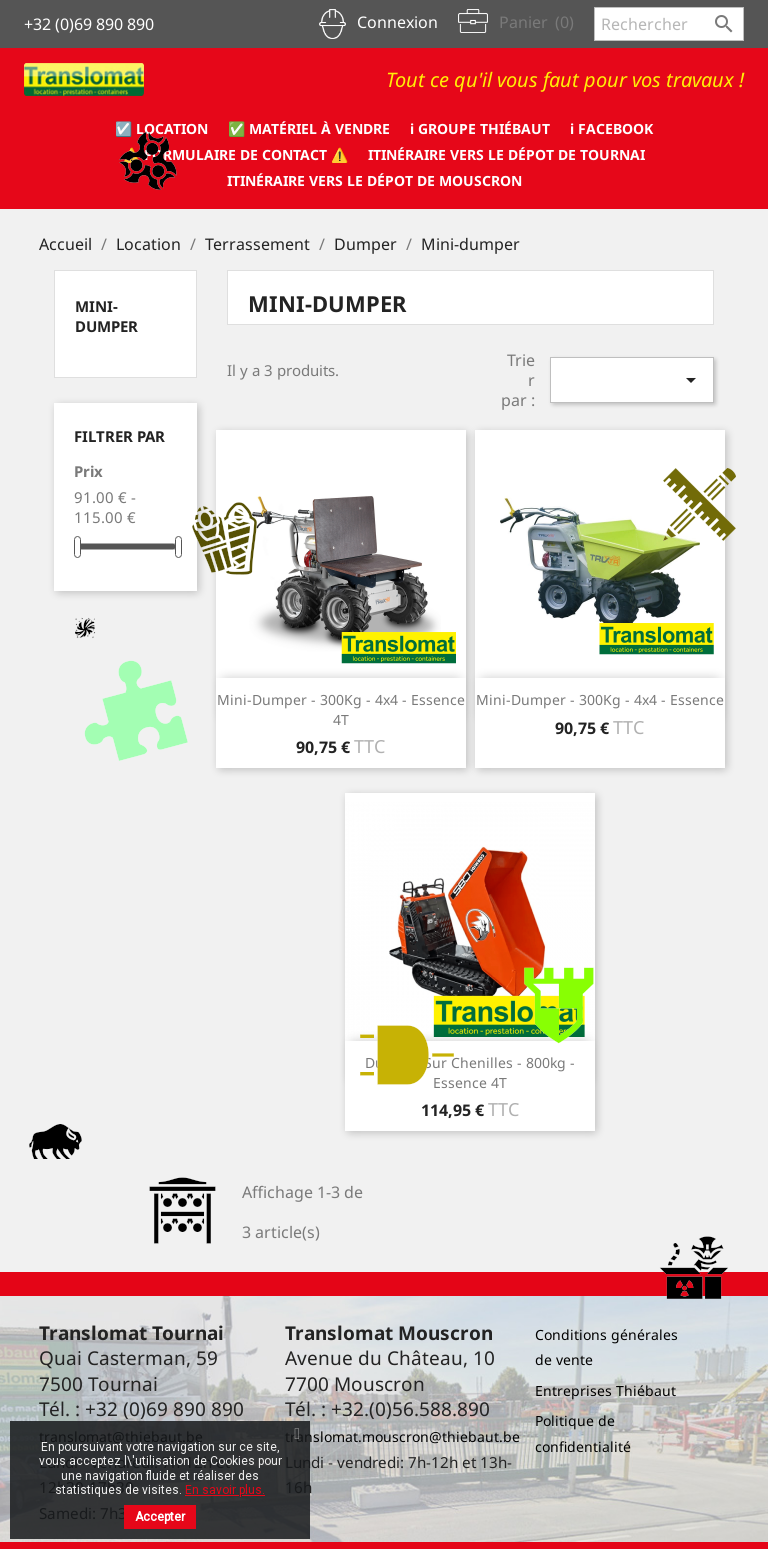 The image size is (768, 1549). Describe the element at coordinates (694, 1265) in the screenshot. I see `indicates a failed or negative quantum experiment outcome` at that location.